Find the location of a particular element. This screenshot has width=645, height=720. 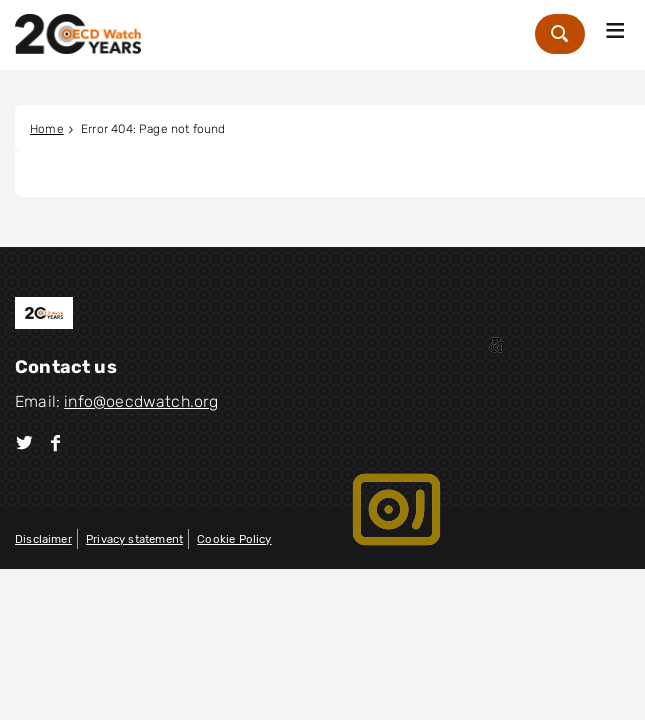

access music or audio player is located at coordinates (396, 509).